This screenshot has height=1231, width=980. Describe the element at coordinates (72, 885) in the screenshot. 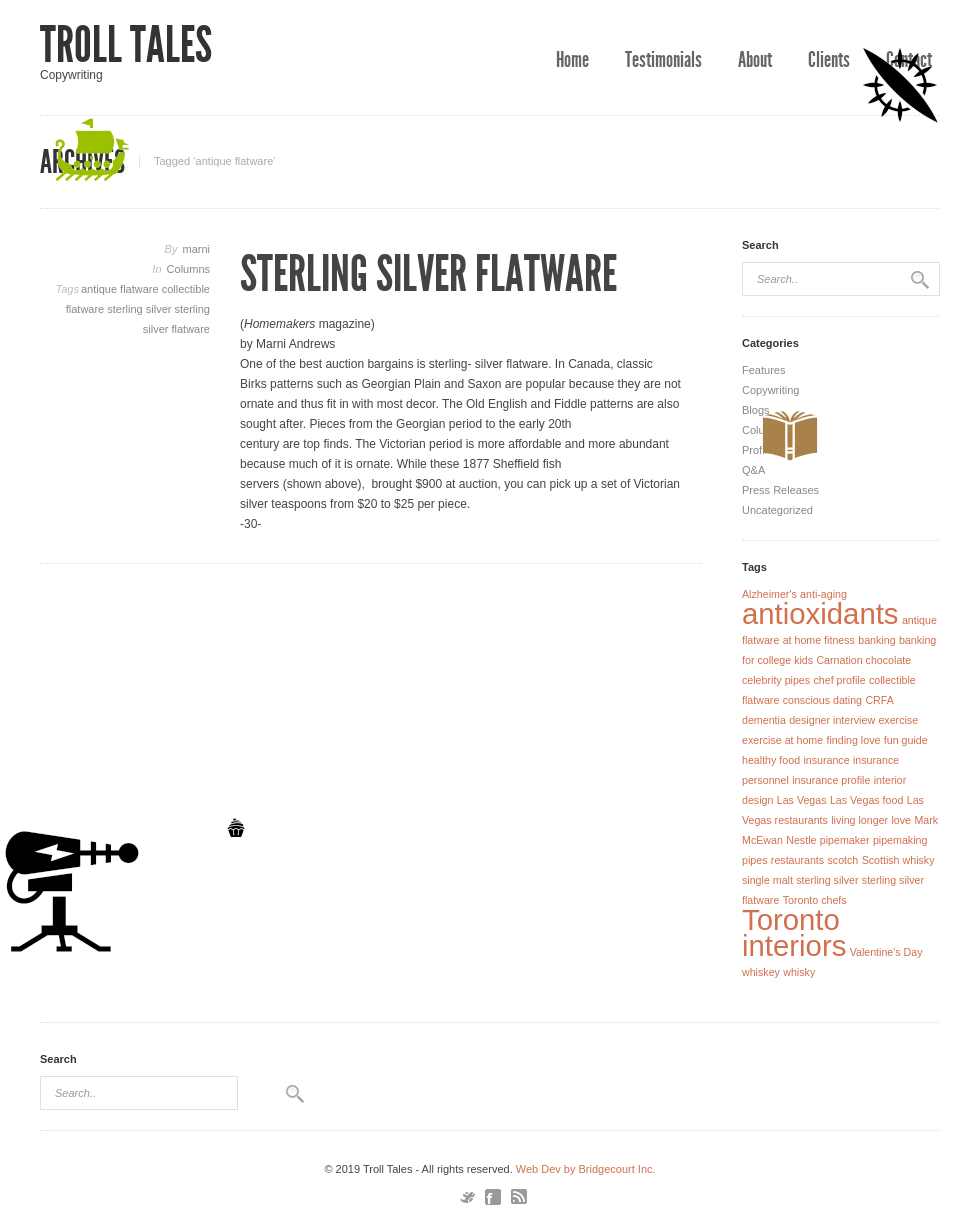

I see `deploy tesla turret defense unit` at that location.